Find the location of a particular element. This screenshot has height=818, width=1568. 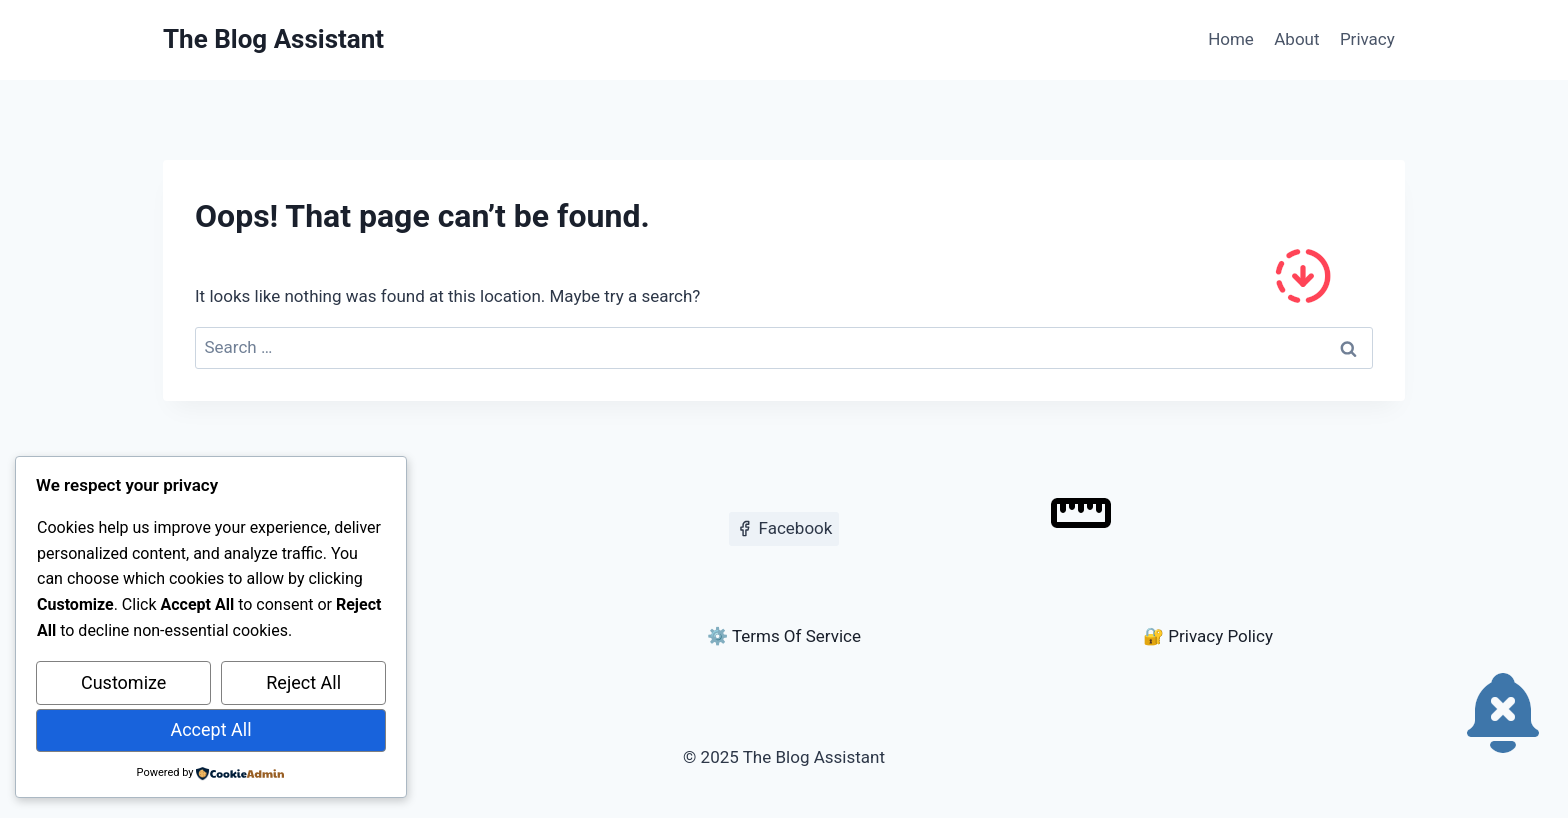

dismiss or clear notifications is located at coordinates (1503, 713).